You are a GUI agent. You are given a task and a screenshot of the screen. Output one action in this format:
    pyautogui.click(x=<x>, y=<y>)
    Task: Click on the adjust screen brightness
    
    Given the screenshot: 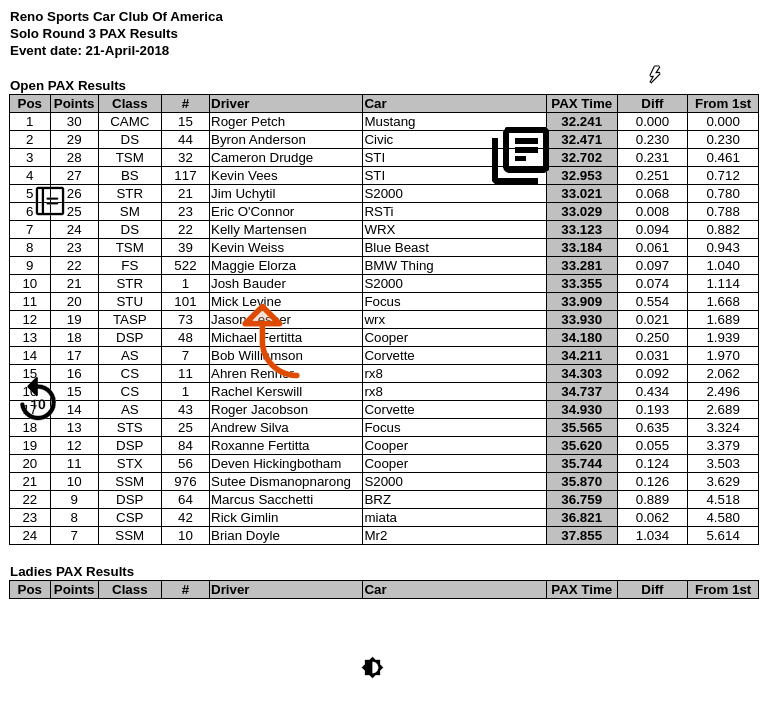 What is the action you would take?
    pyautogui.click(x=372, y=667)
    